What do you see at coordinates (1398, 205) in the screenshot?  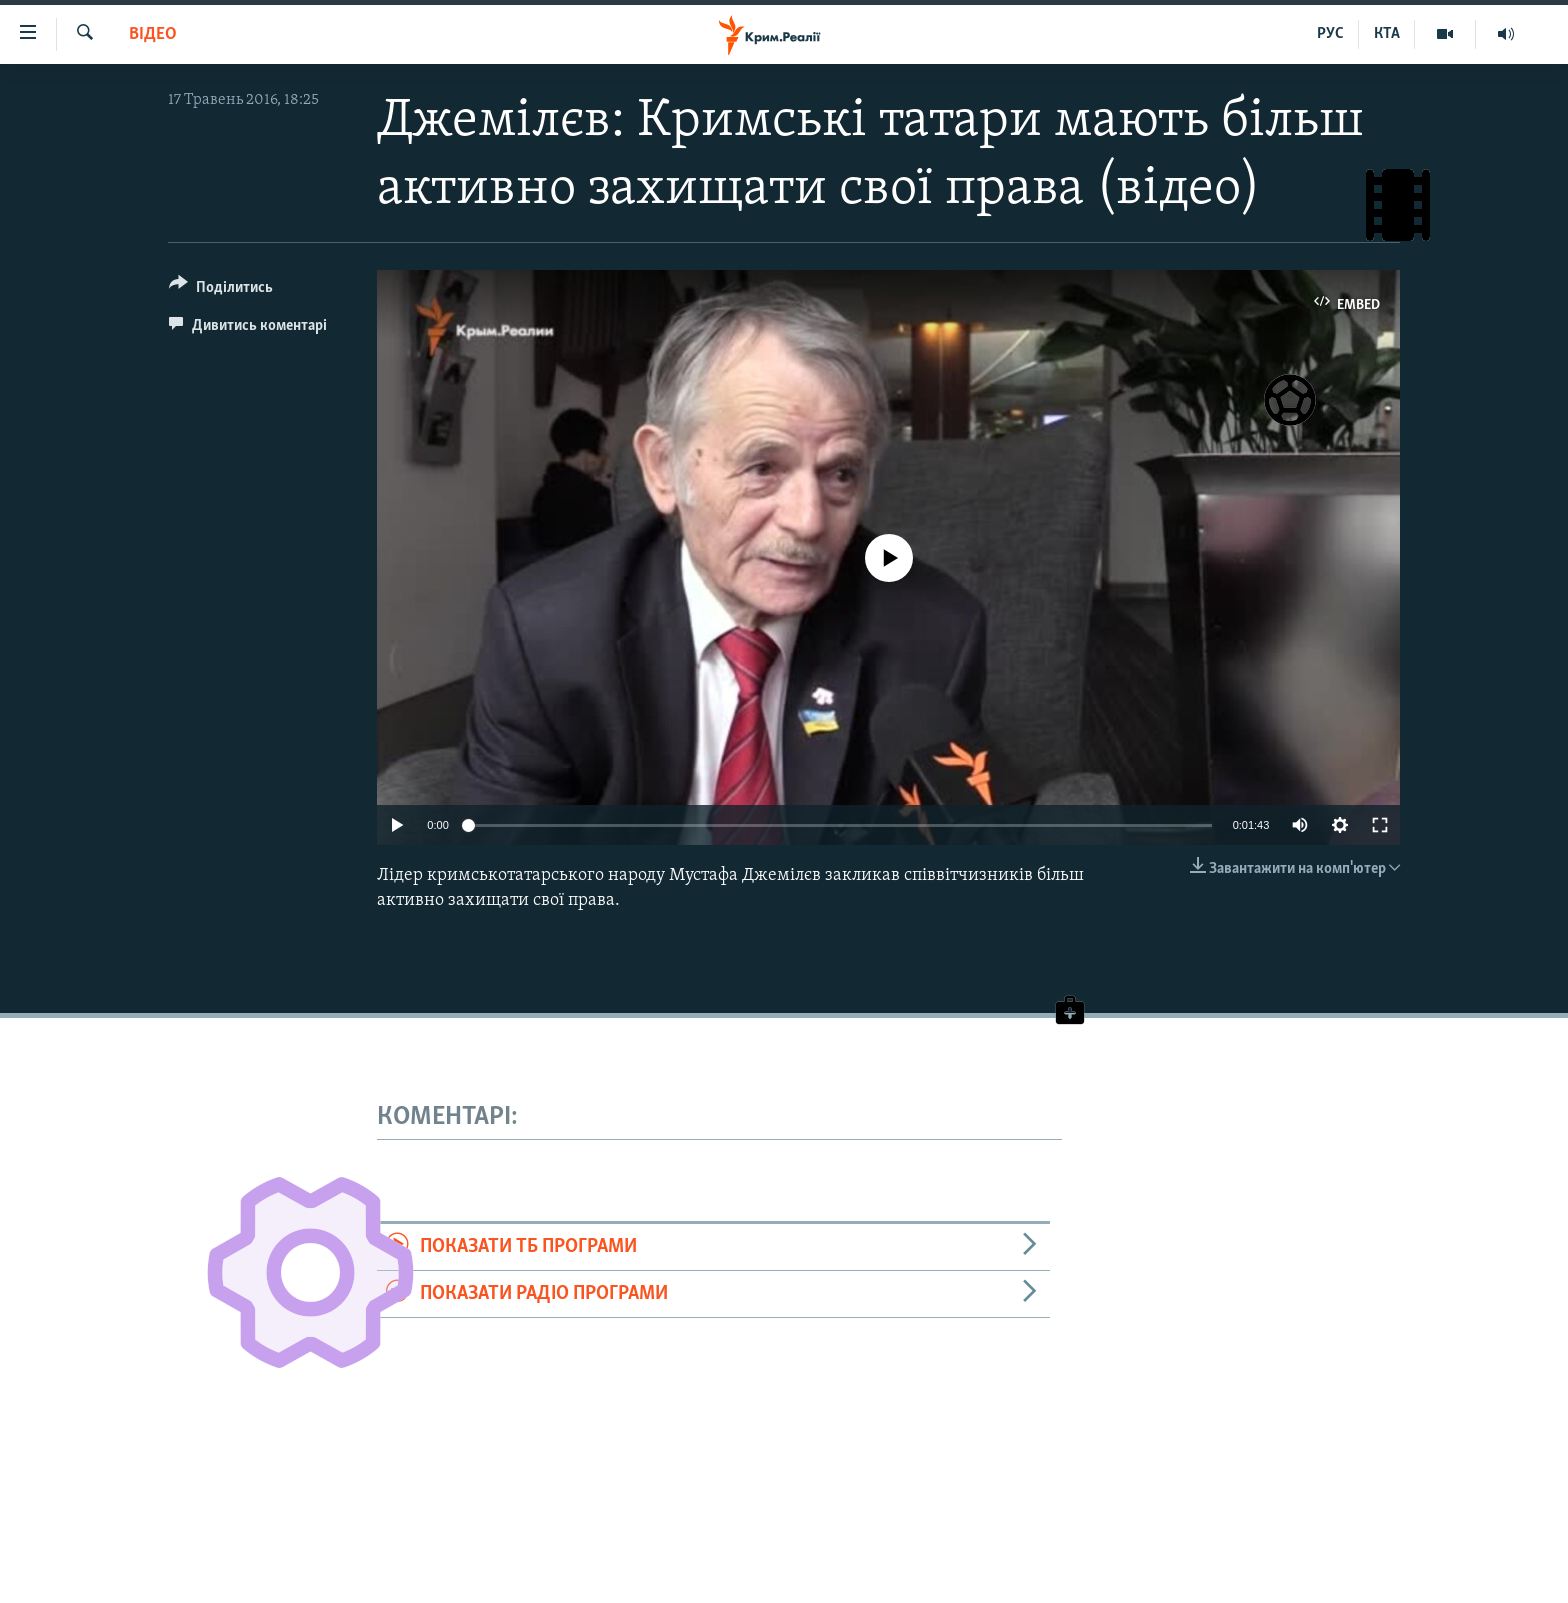 I see `access movies or video content` at bounding box center [1398, 205].